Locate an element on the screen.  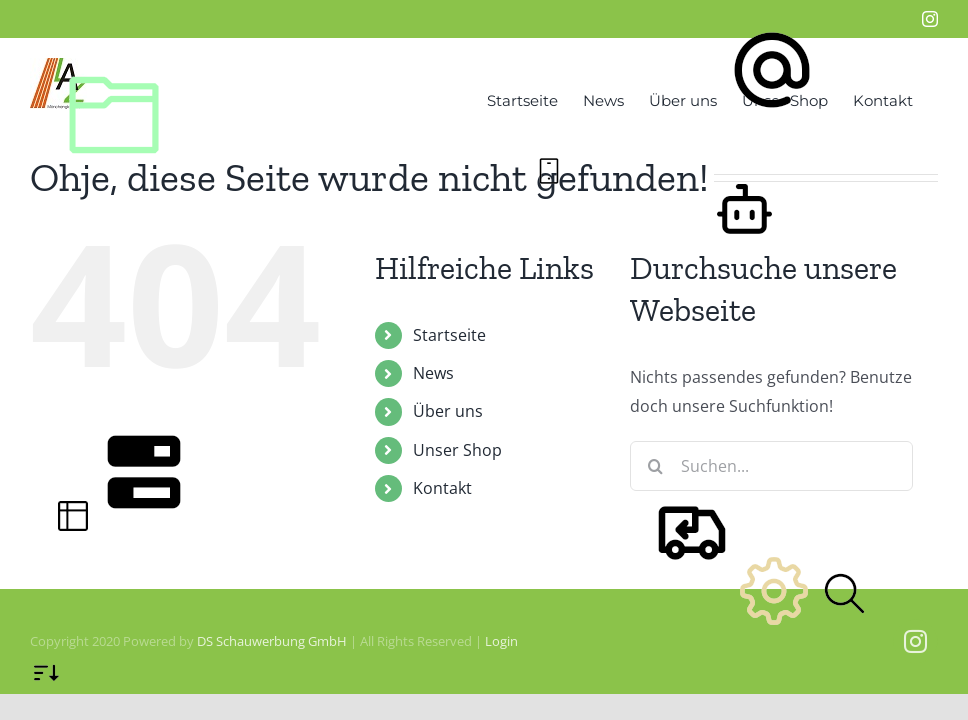
search for content or items is located at coordinates (844, 593).